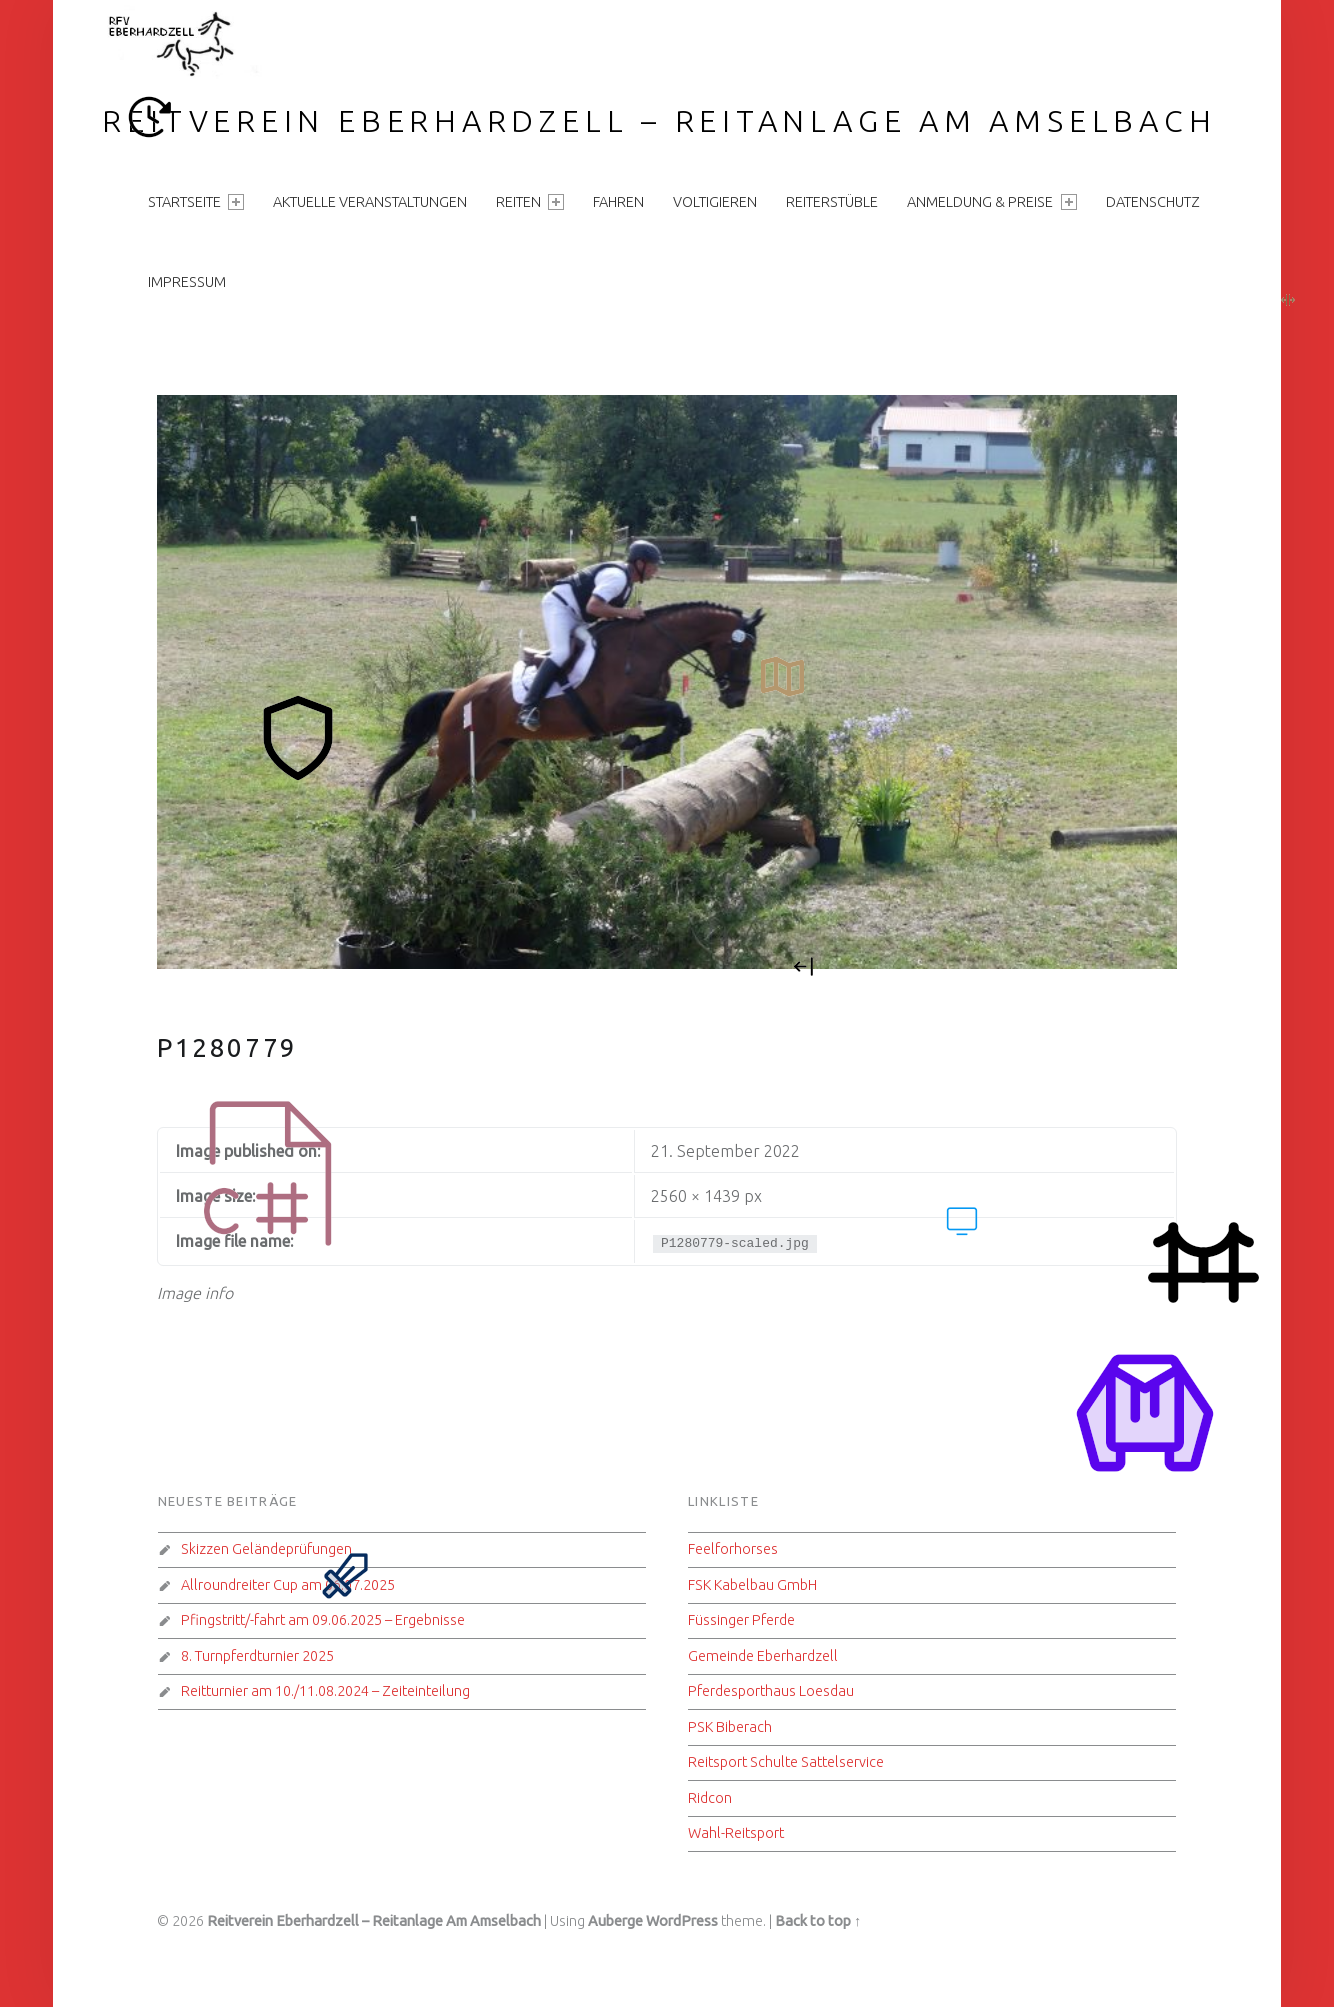 This screenshot has height=2007, width=1334. I want to click on access security settings, so click(298, 738).